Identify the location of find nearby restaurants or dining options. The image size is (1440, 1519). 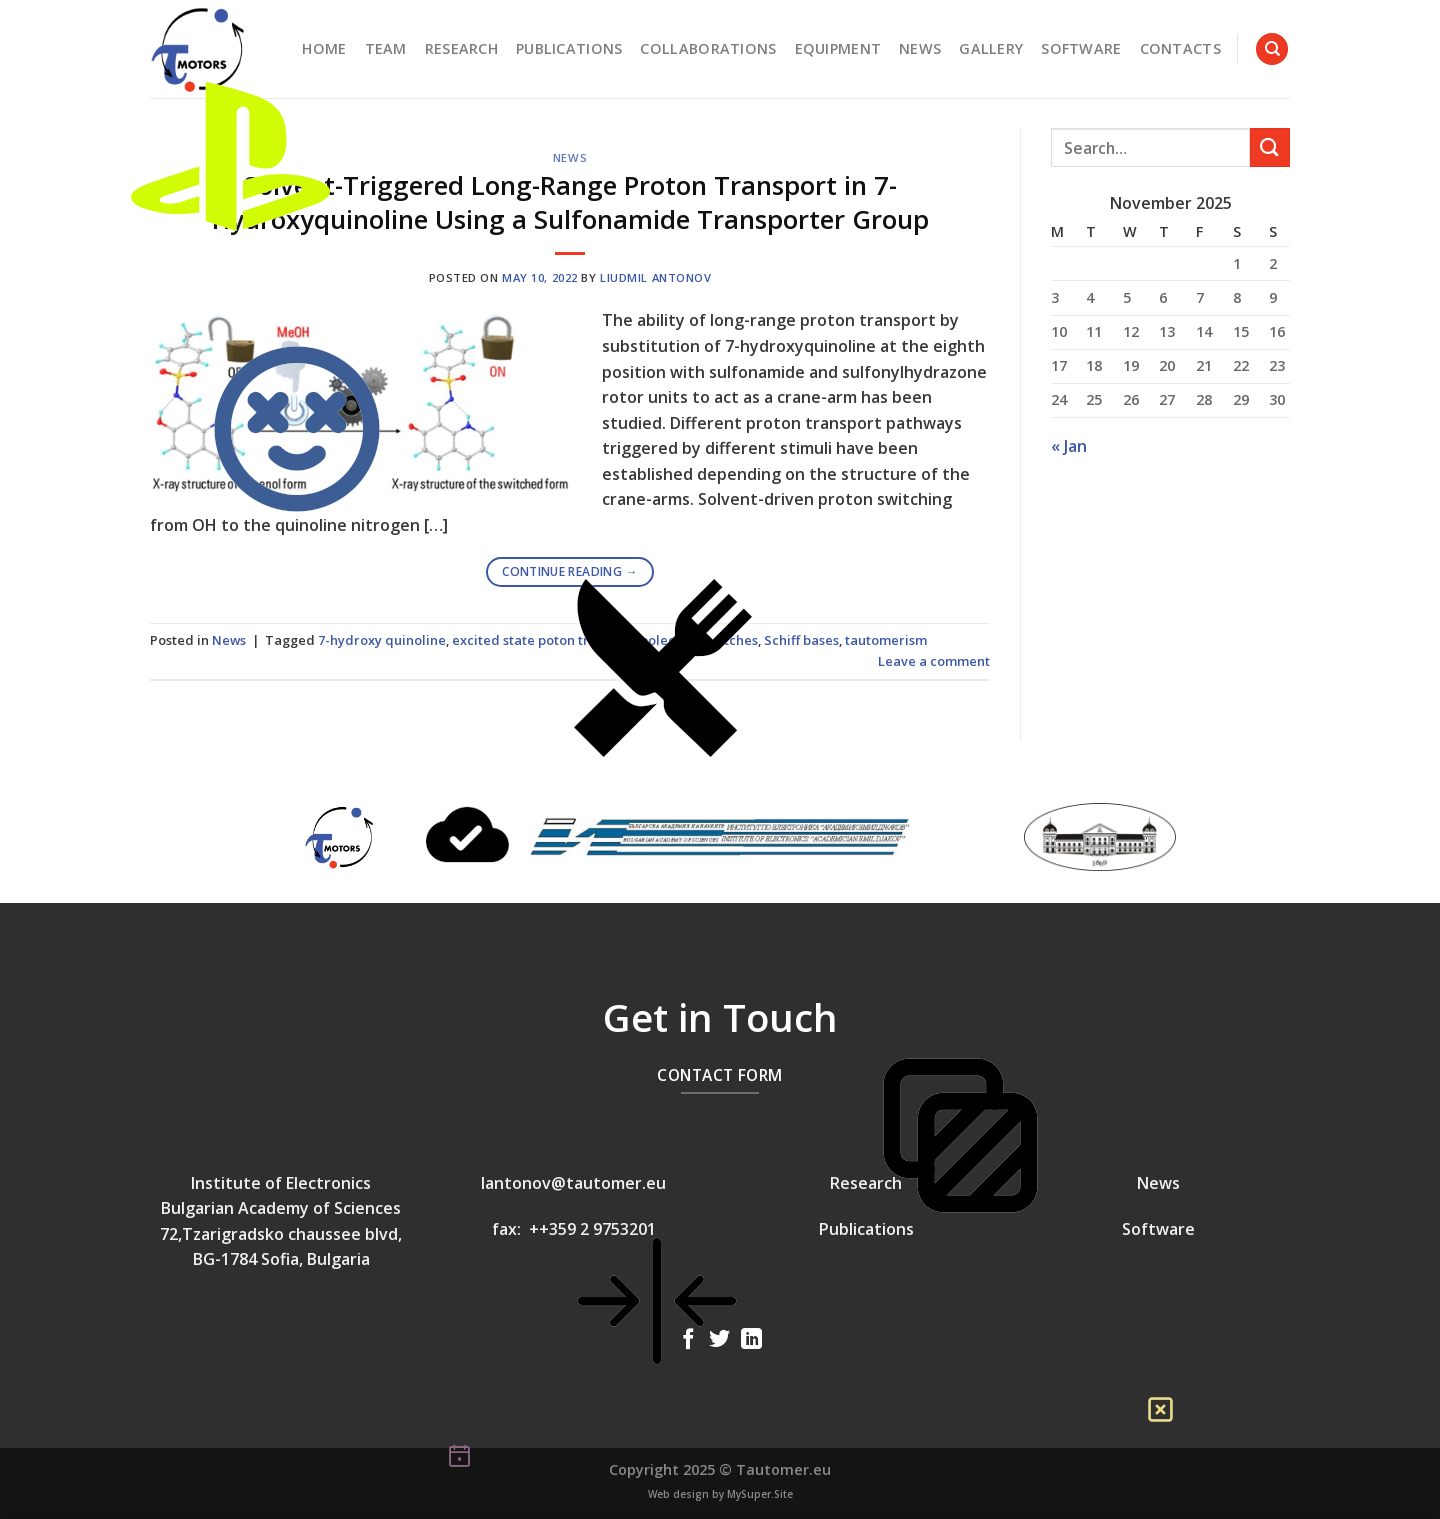
(663, 668).